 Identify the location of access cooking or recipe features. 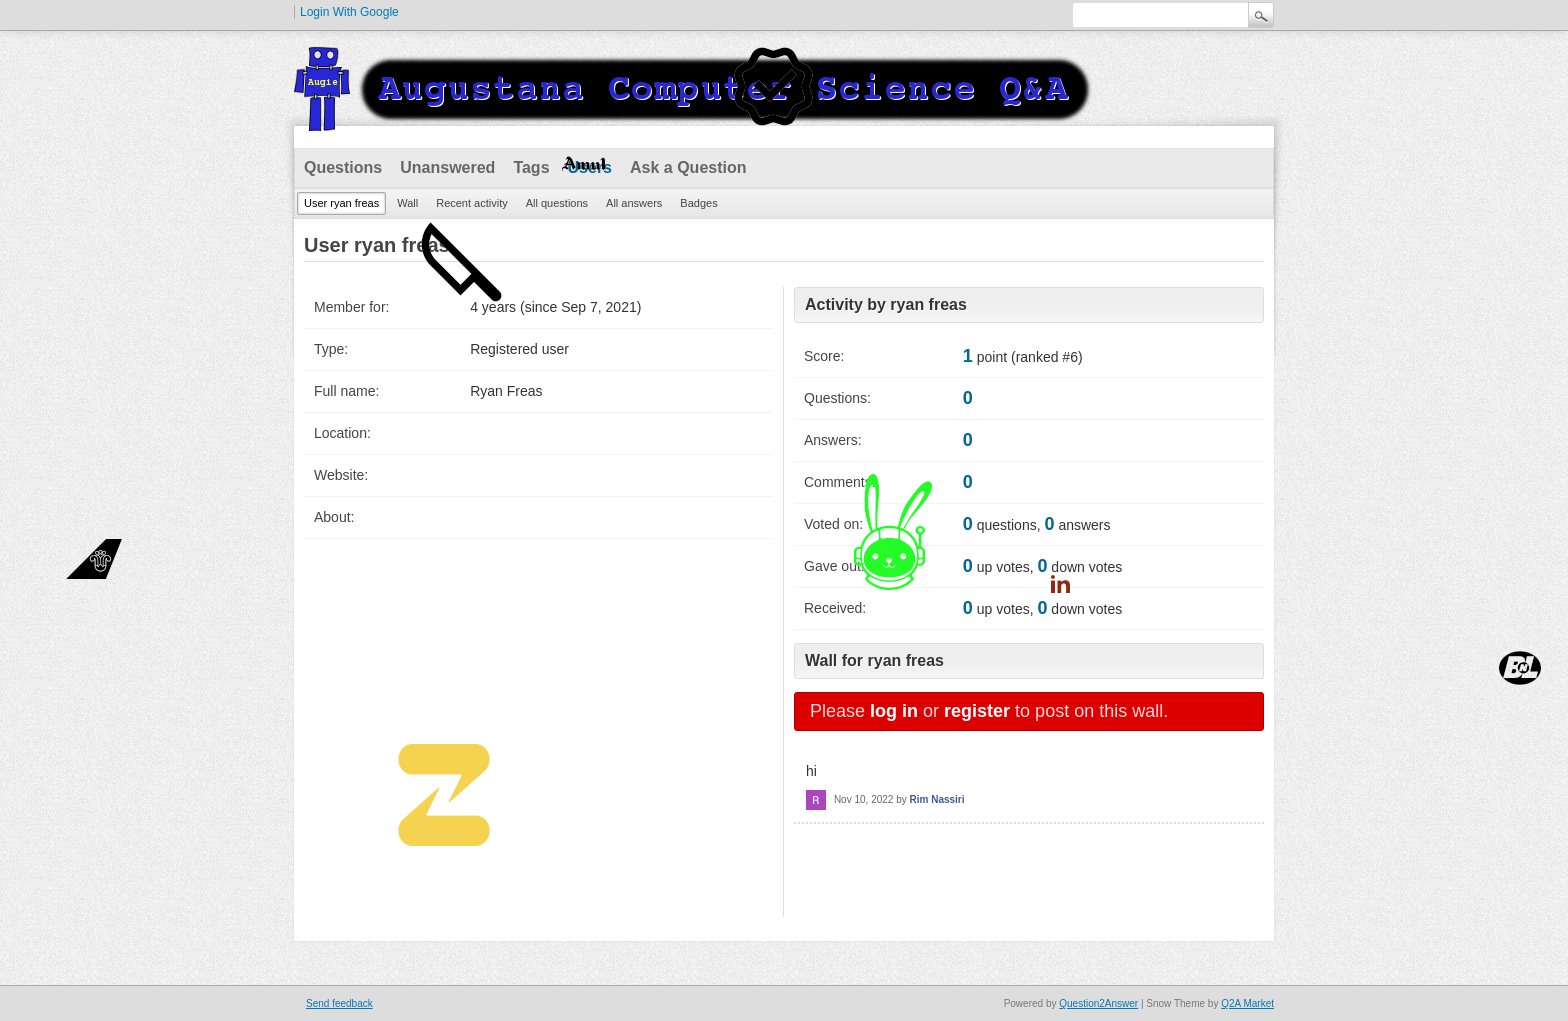
(460, 263).